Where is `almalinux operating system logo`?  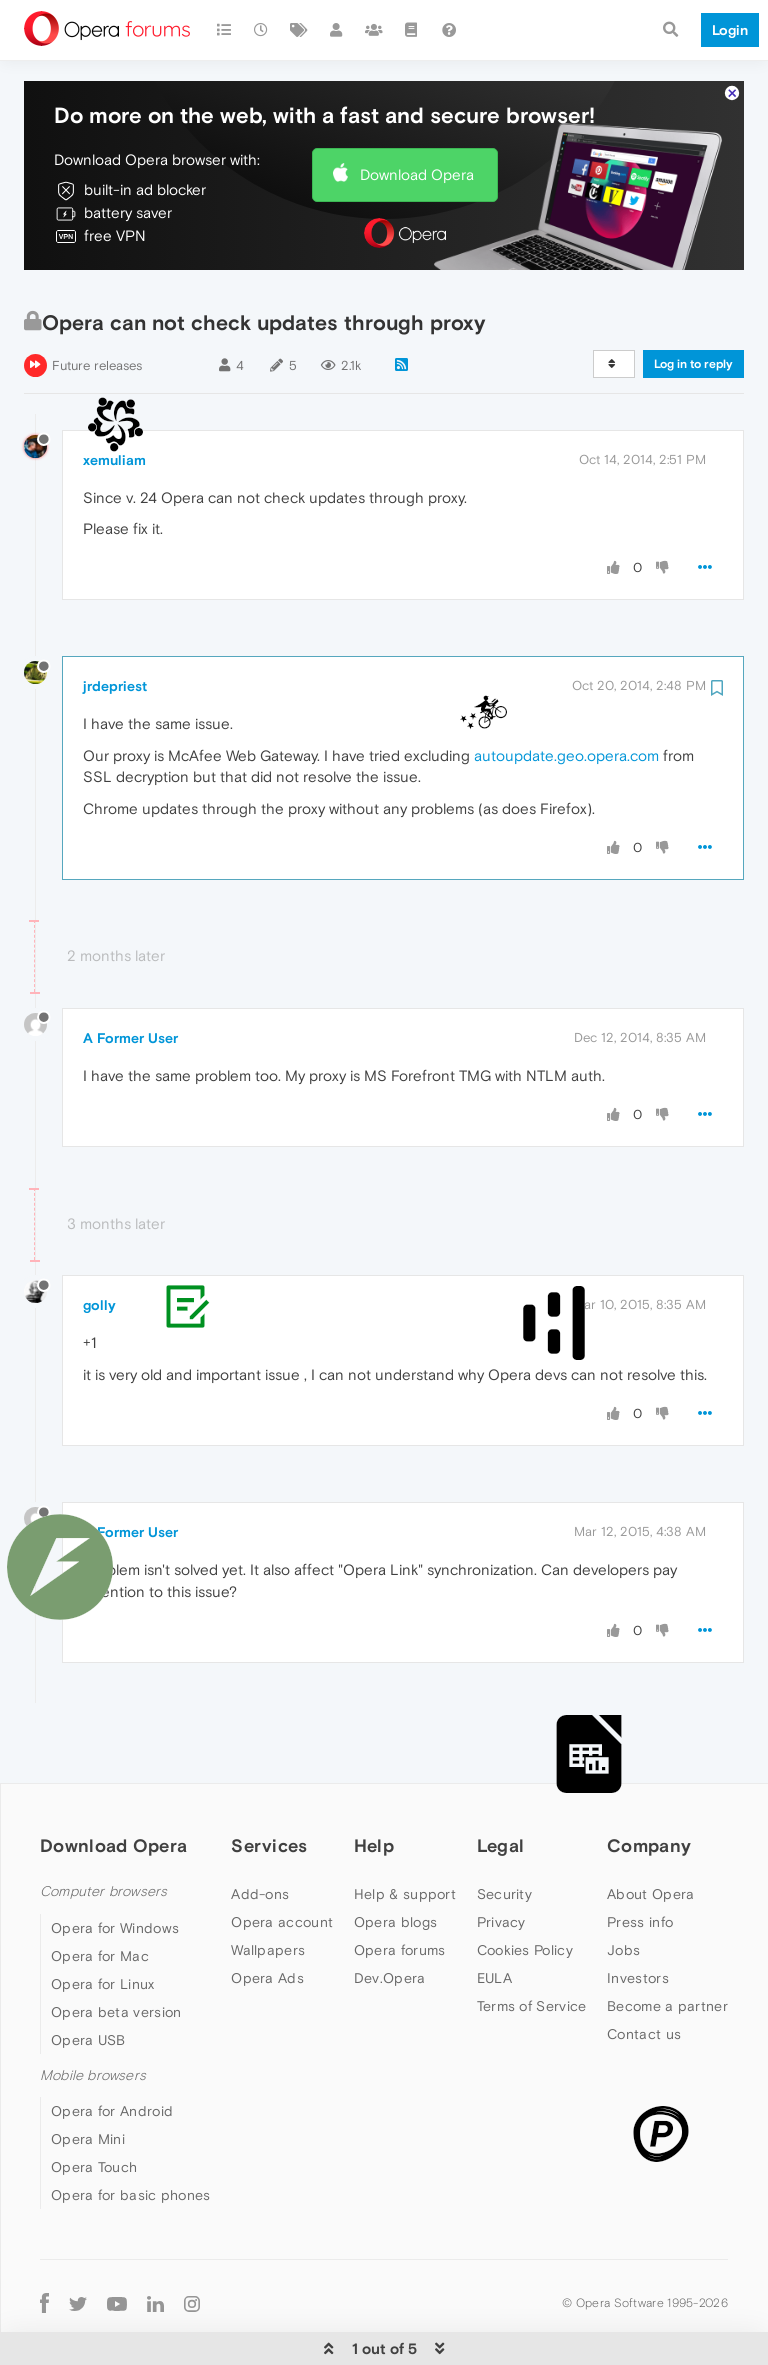
almalinux operating system logo is located at coordinates (115, 424).